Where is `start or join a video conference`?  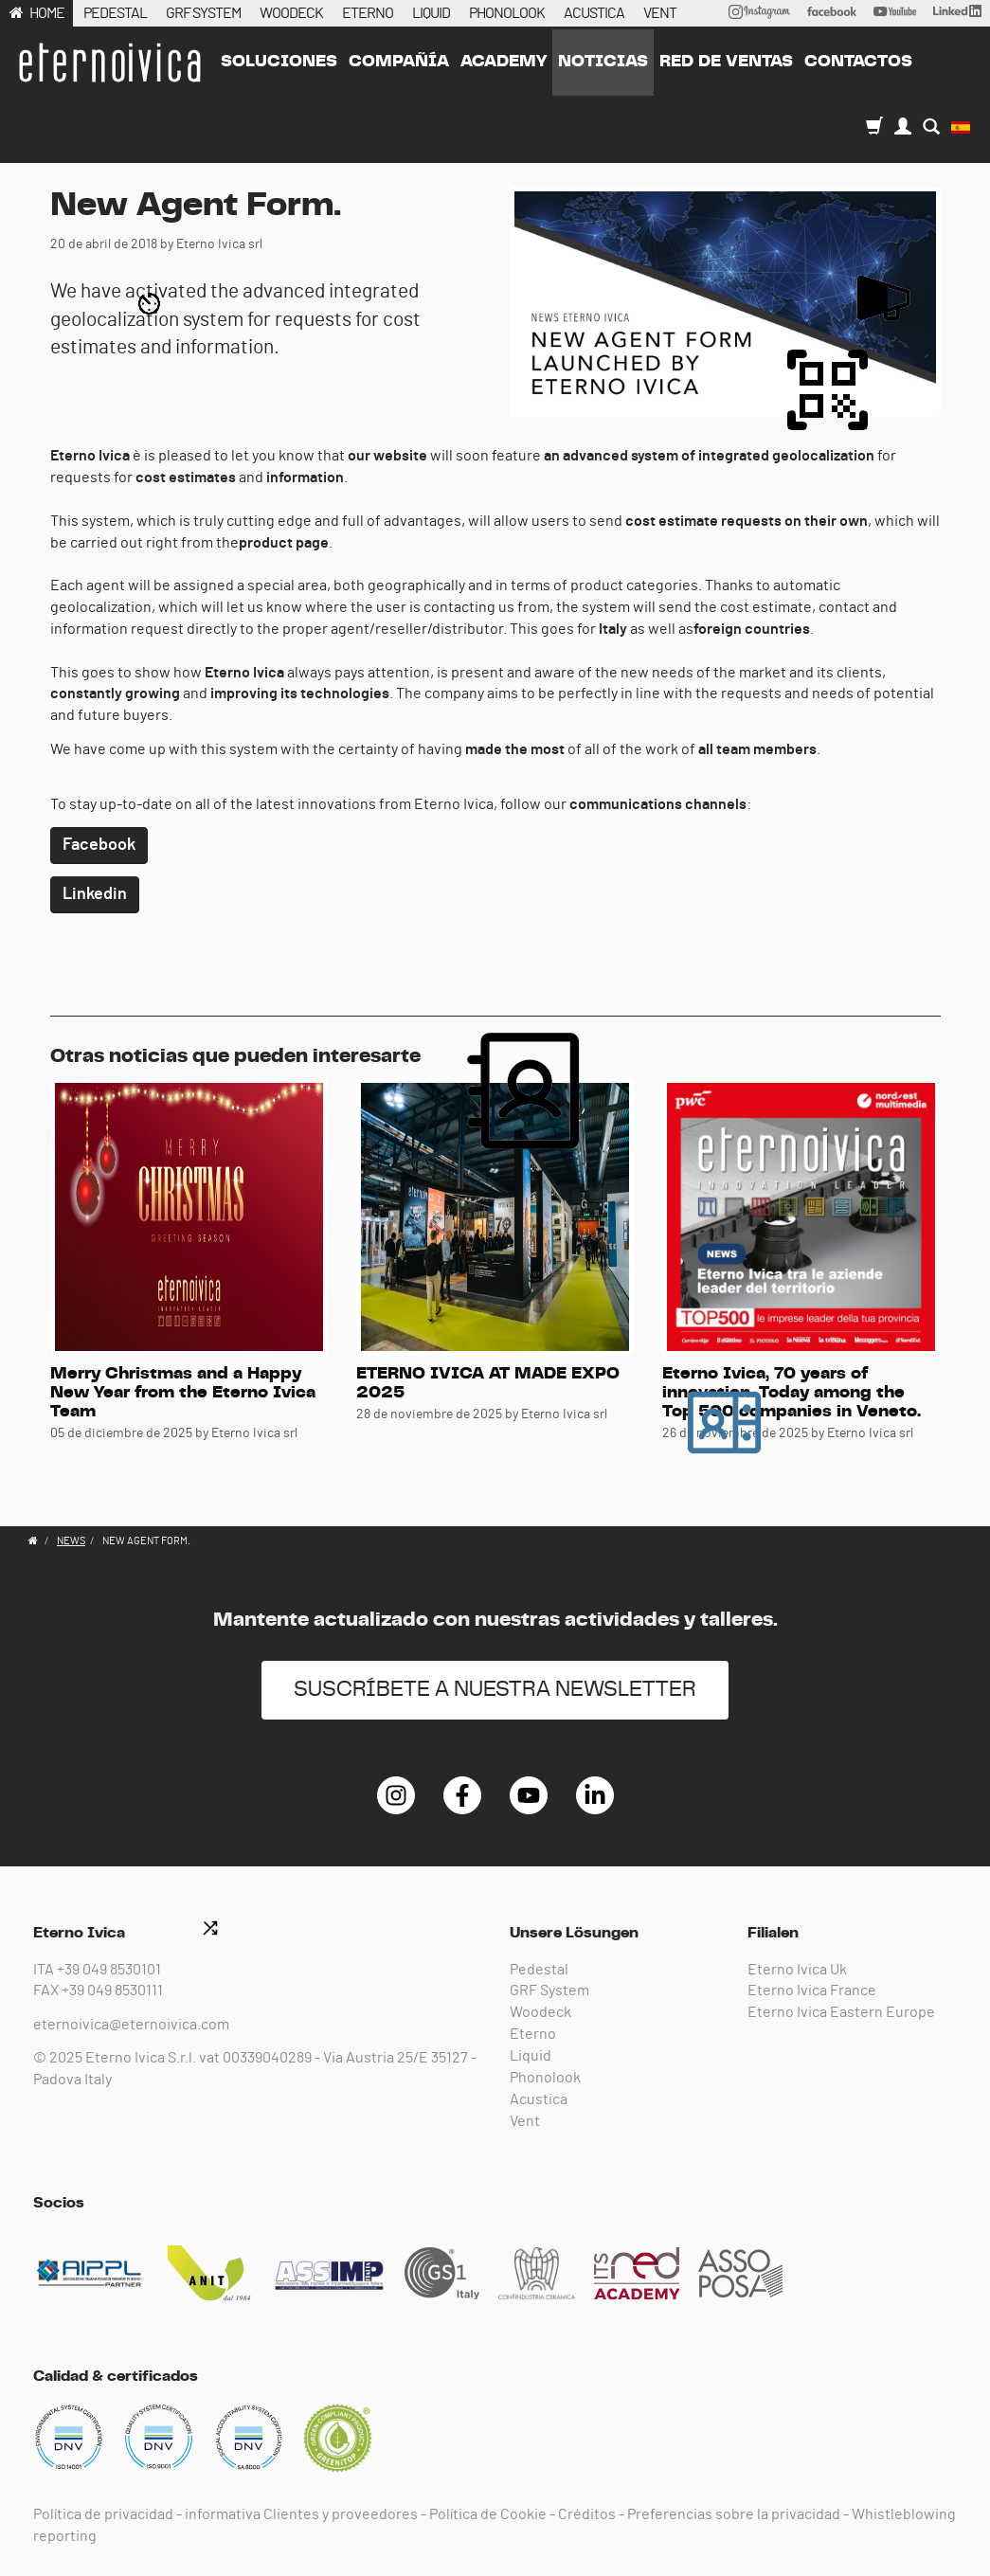 start or join a video conference is located at coordinates (724, 1422).